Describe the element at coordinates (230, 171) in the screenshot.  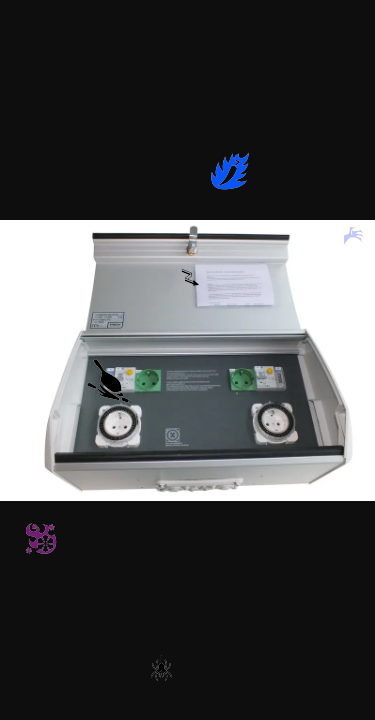
I see `select pimiento or pepper ingredient` at that location.